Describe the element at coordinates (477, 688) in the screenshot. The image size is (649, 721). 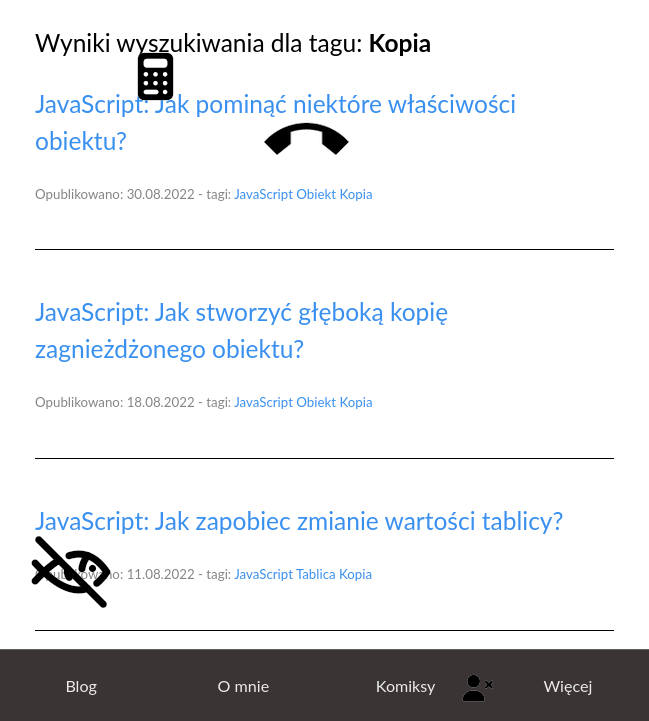
I see `remove a user from the list` at that location.